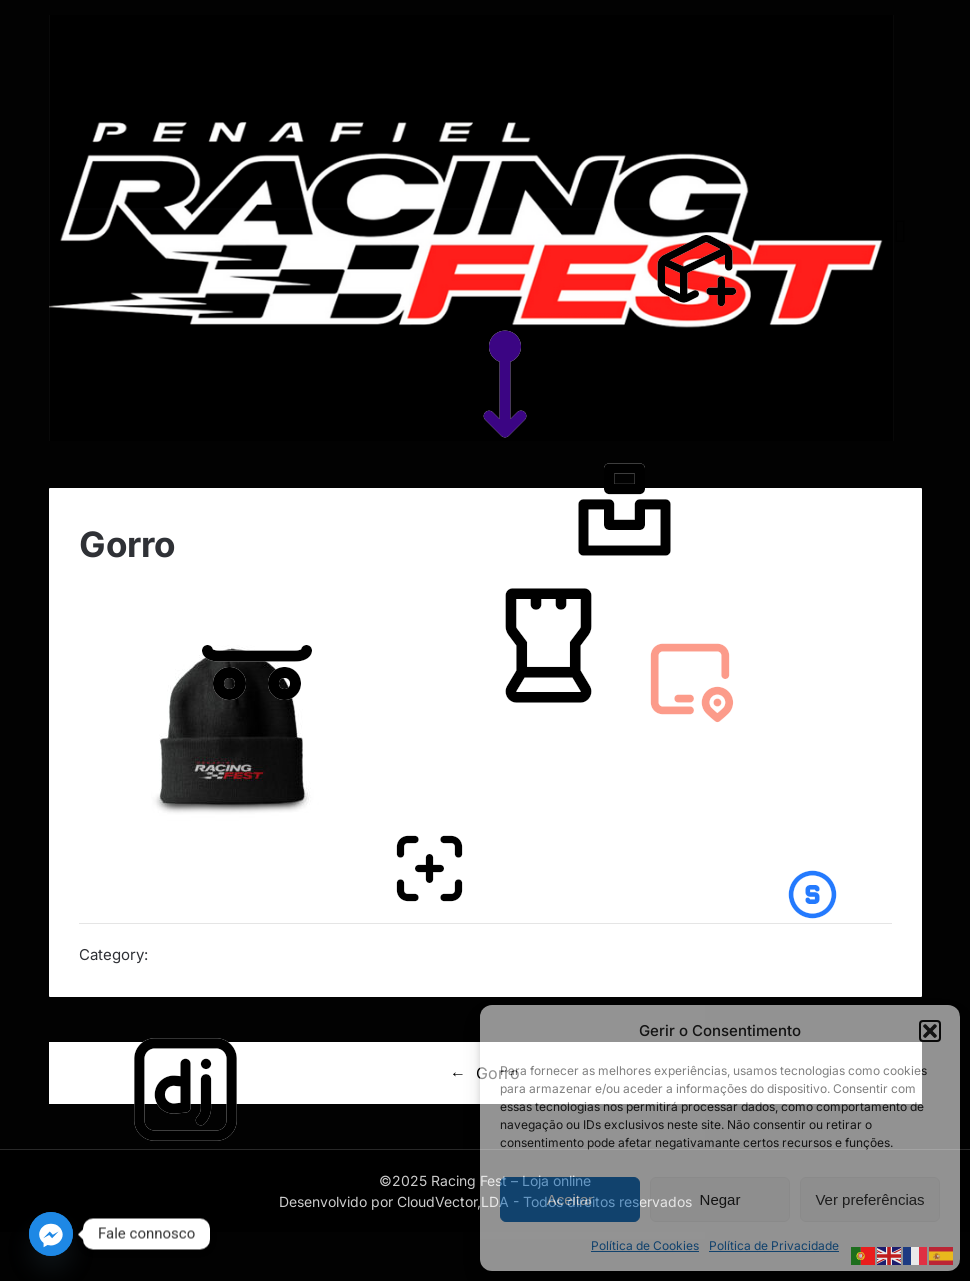  What do you see at coordinates (548, 645) in the screenshot?
I see `chess game or strategy-related feature` at bounding box center [548, 645].